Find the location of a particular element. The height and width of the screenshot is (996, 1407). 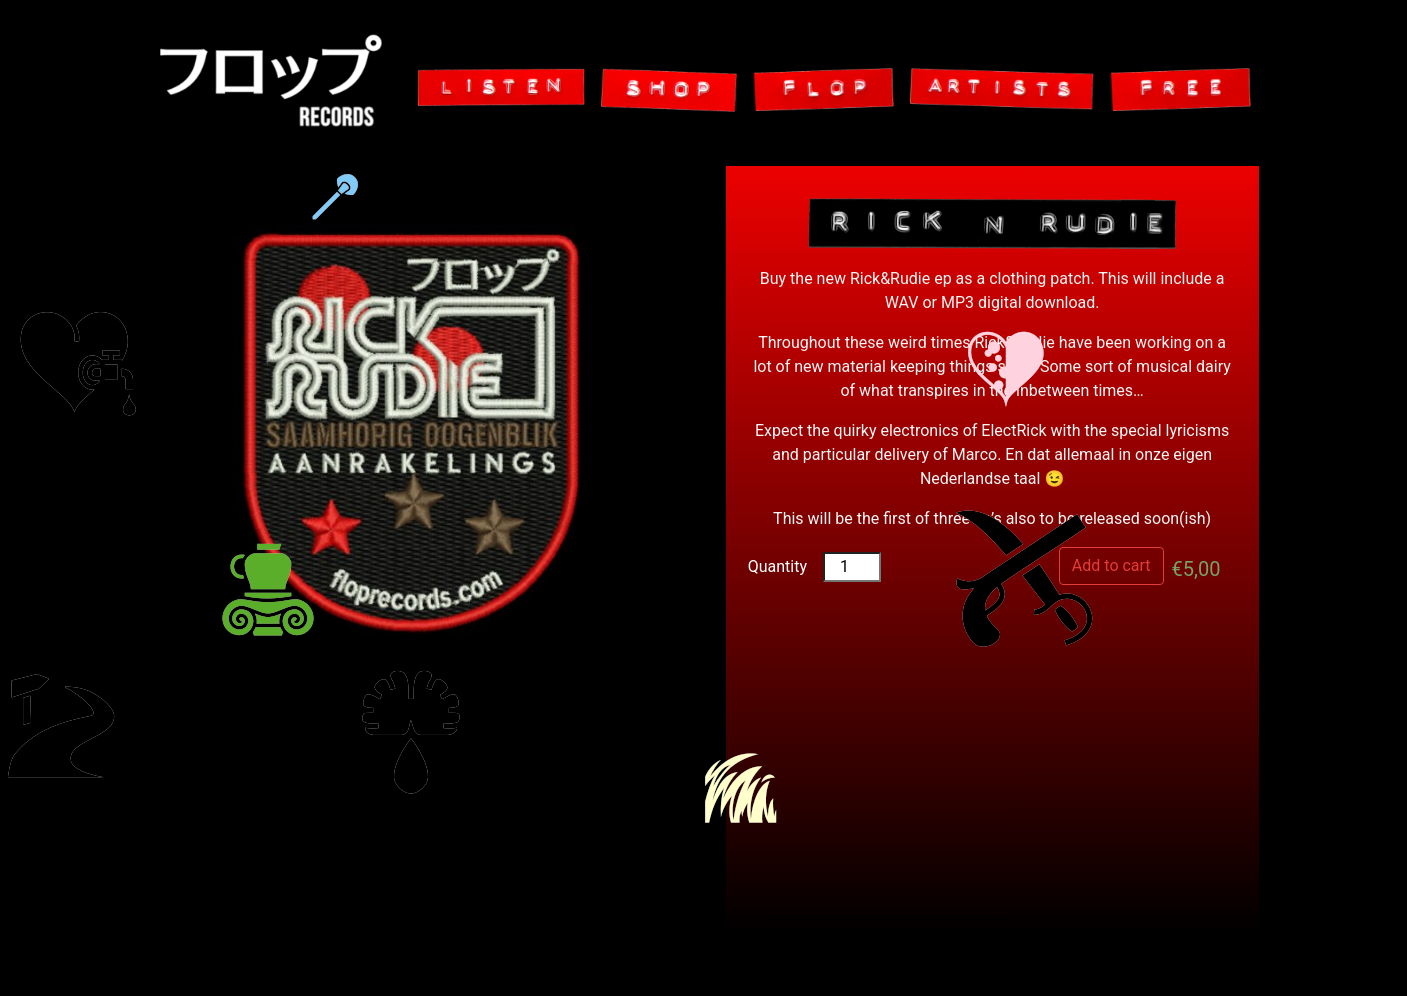

tap into health or life resources is located at coordinates (78, 358).